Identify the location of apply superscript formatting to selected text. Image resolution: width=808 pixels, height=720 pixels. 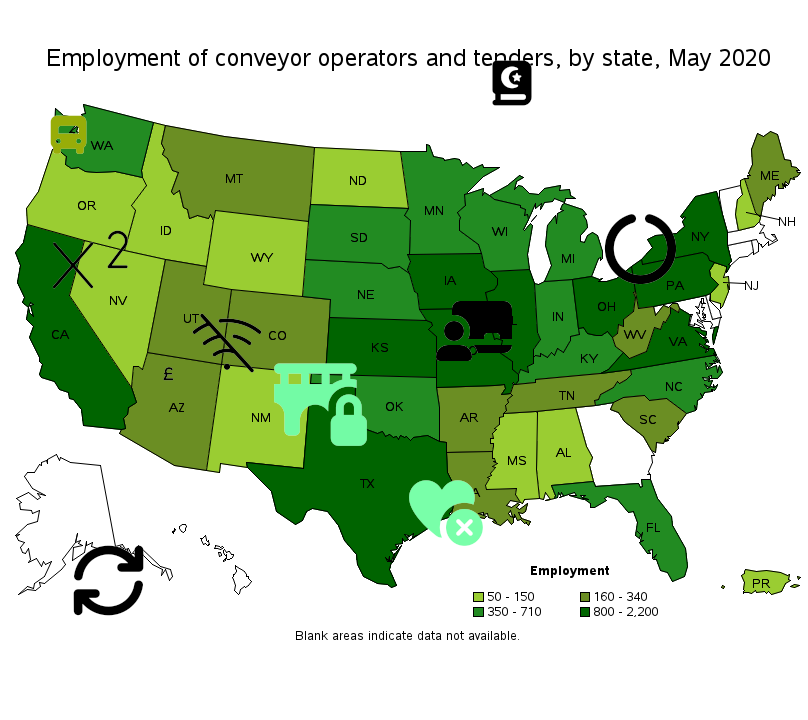
(86, 261).